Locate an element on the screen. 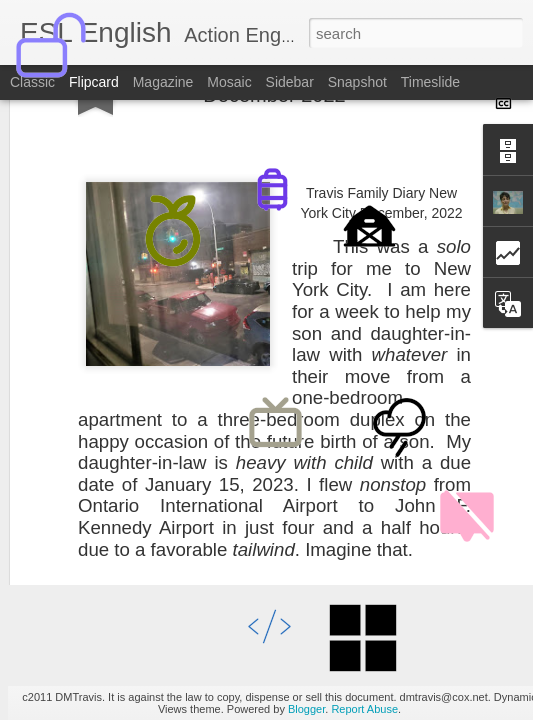  enable closed captions for video content is located at coordinates (503, 103).